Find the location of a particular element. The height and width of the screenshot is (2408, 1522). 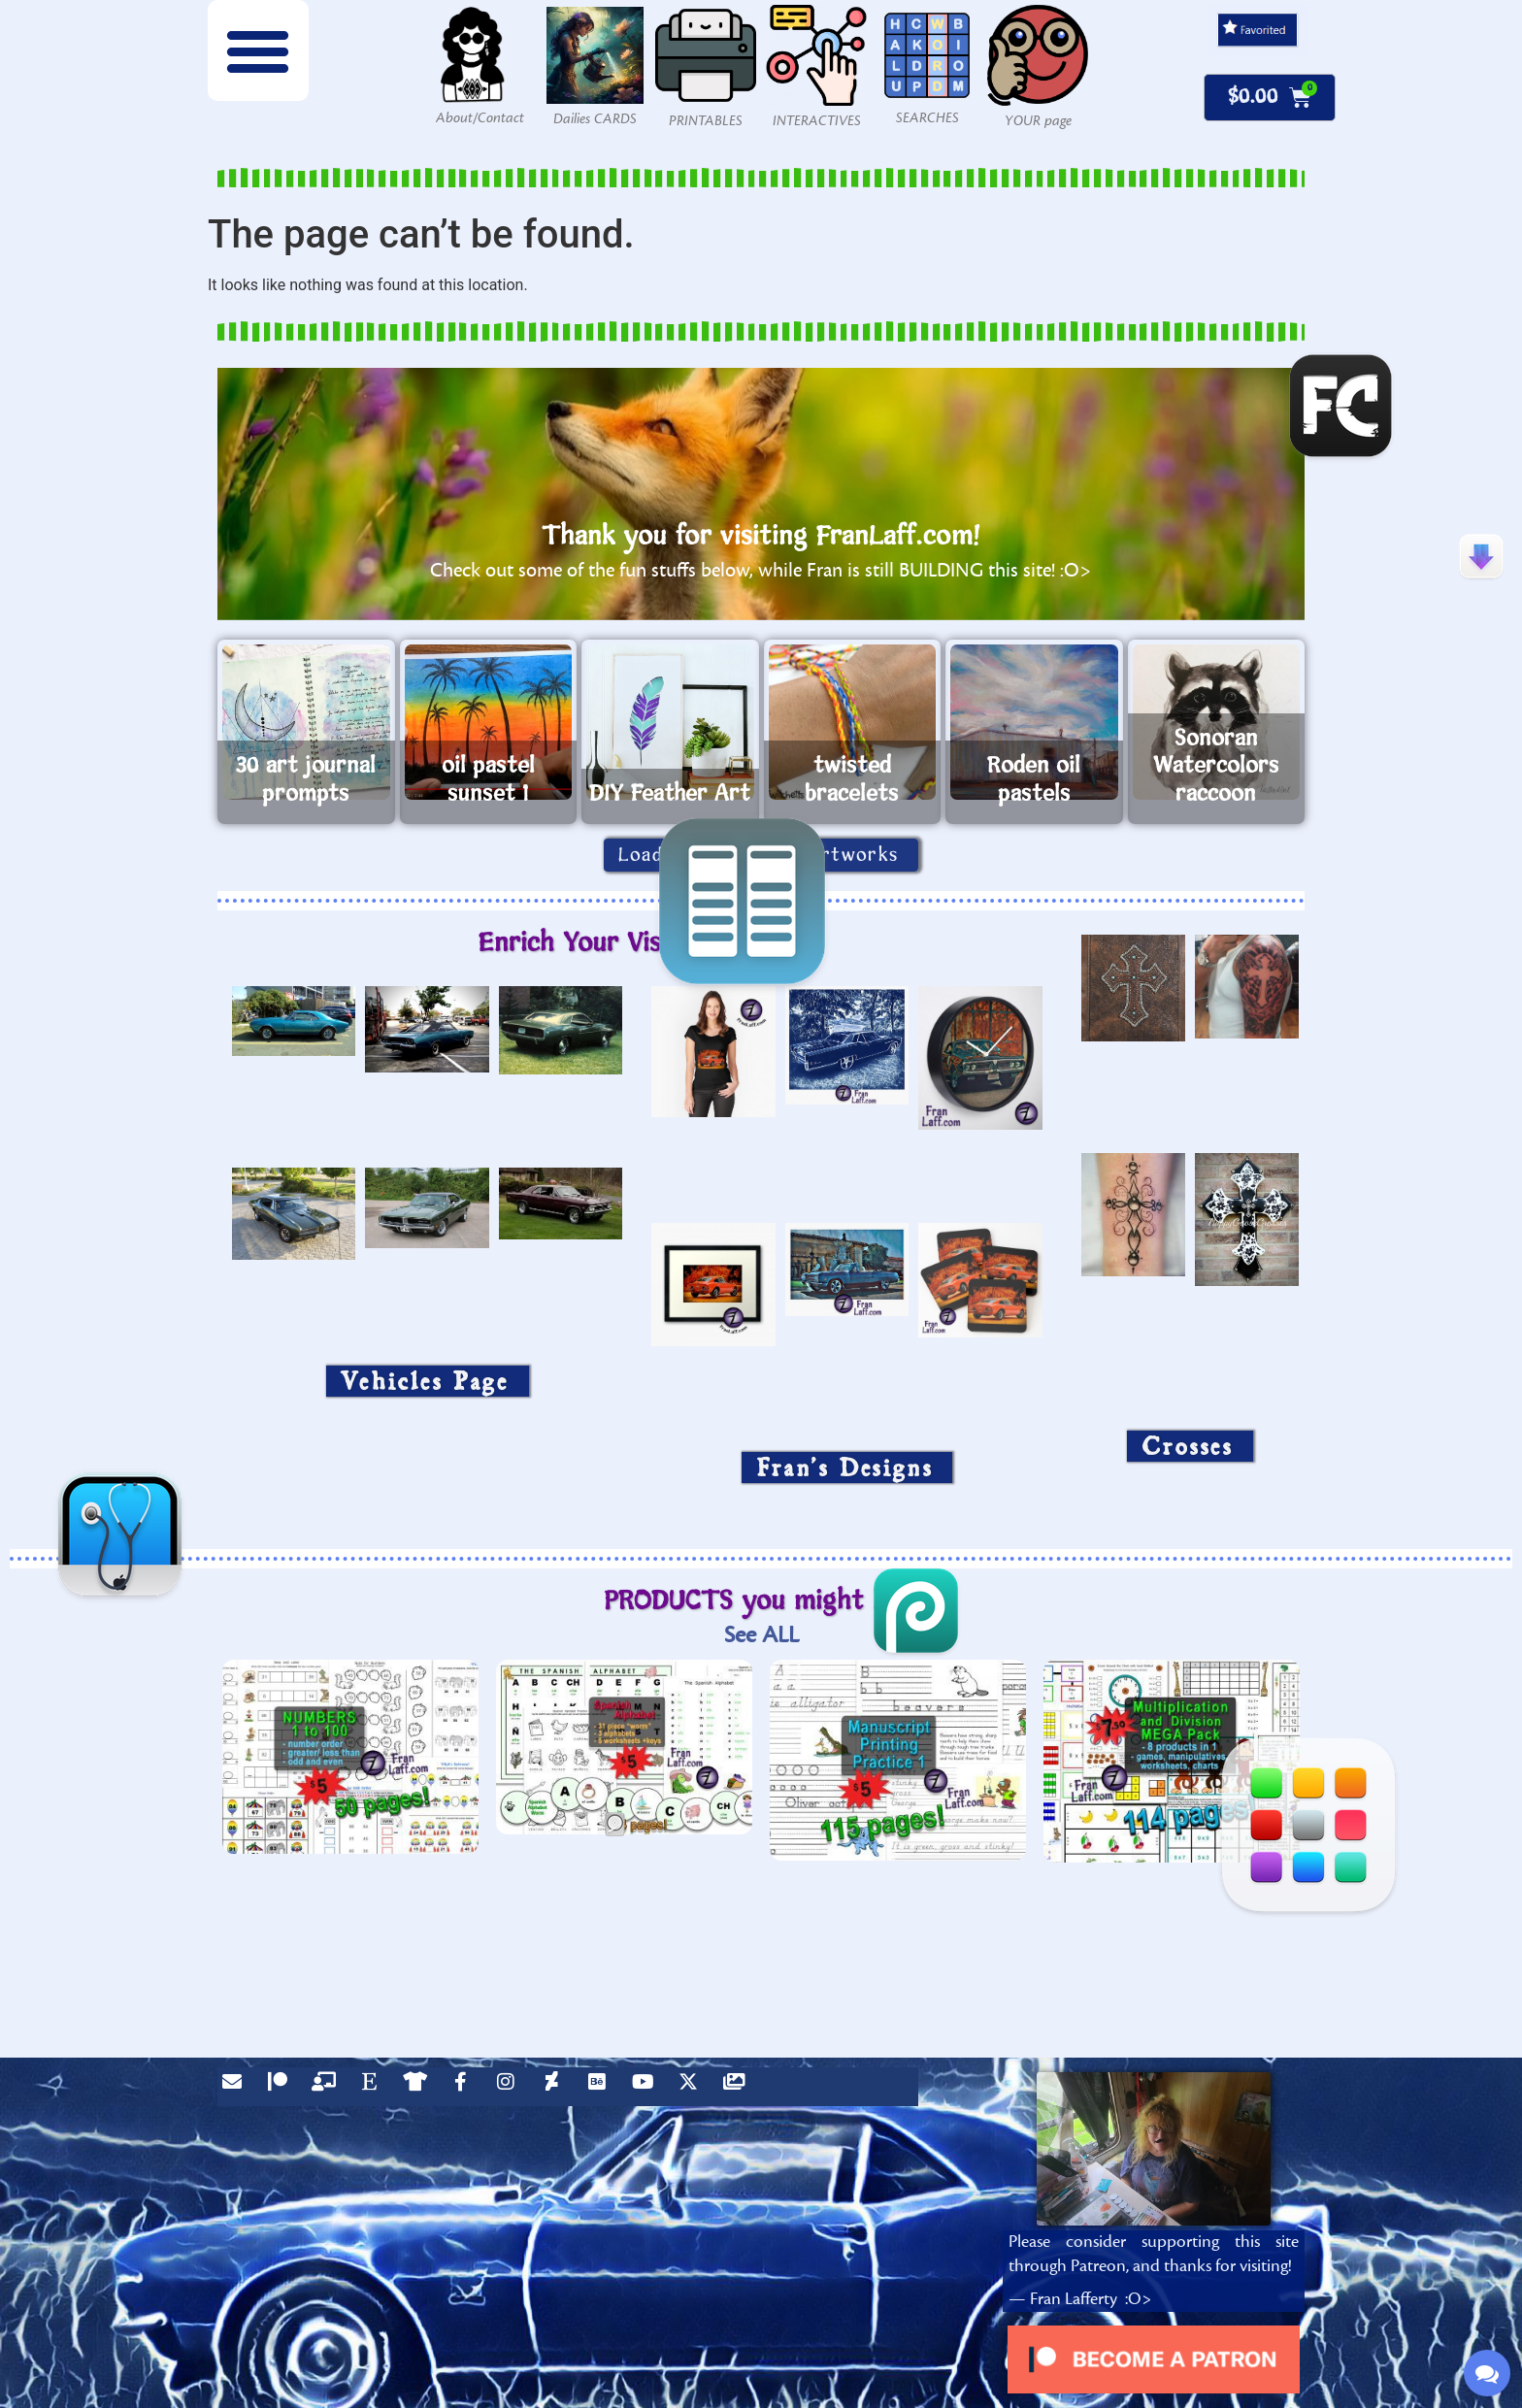

launch Far Cry game is located at coordinates (1340, 406).